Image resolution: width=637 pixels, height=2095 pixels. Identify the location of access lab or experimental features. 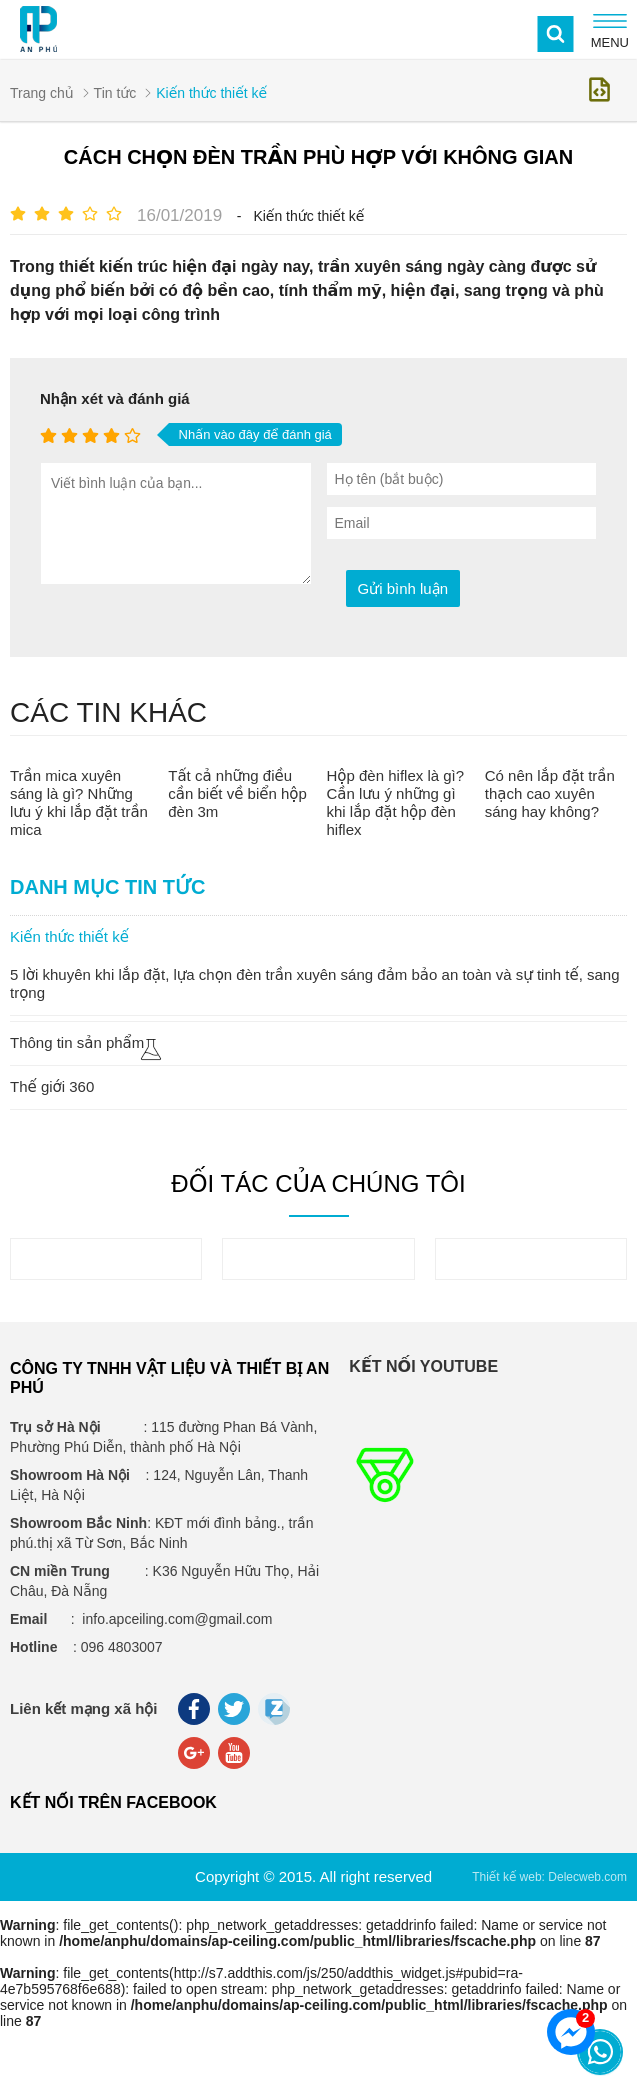
(151, 1050).